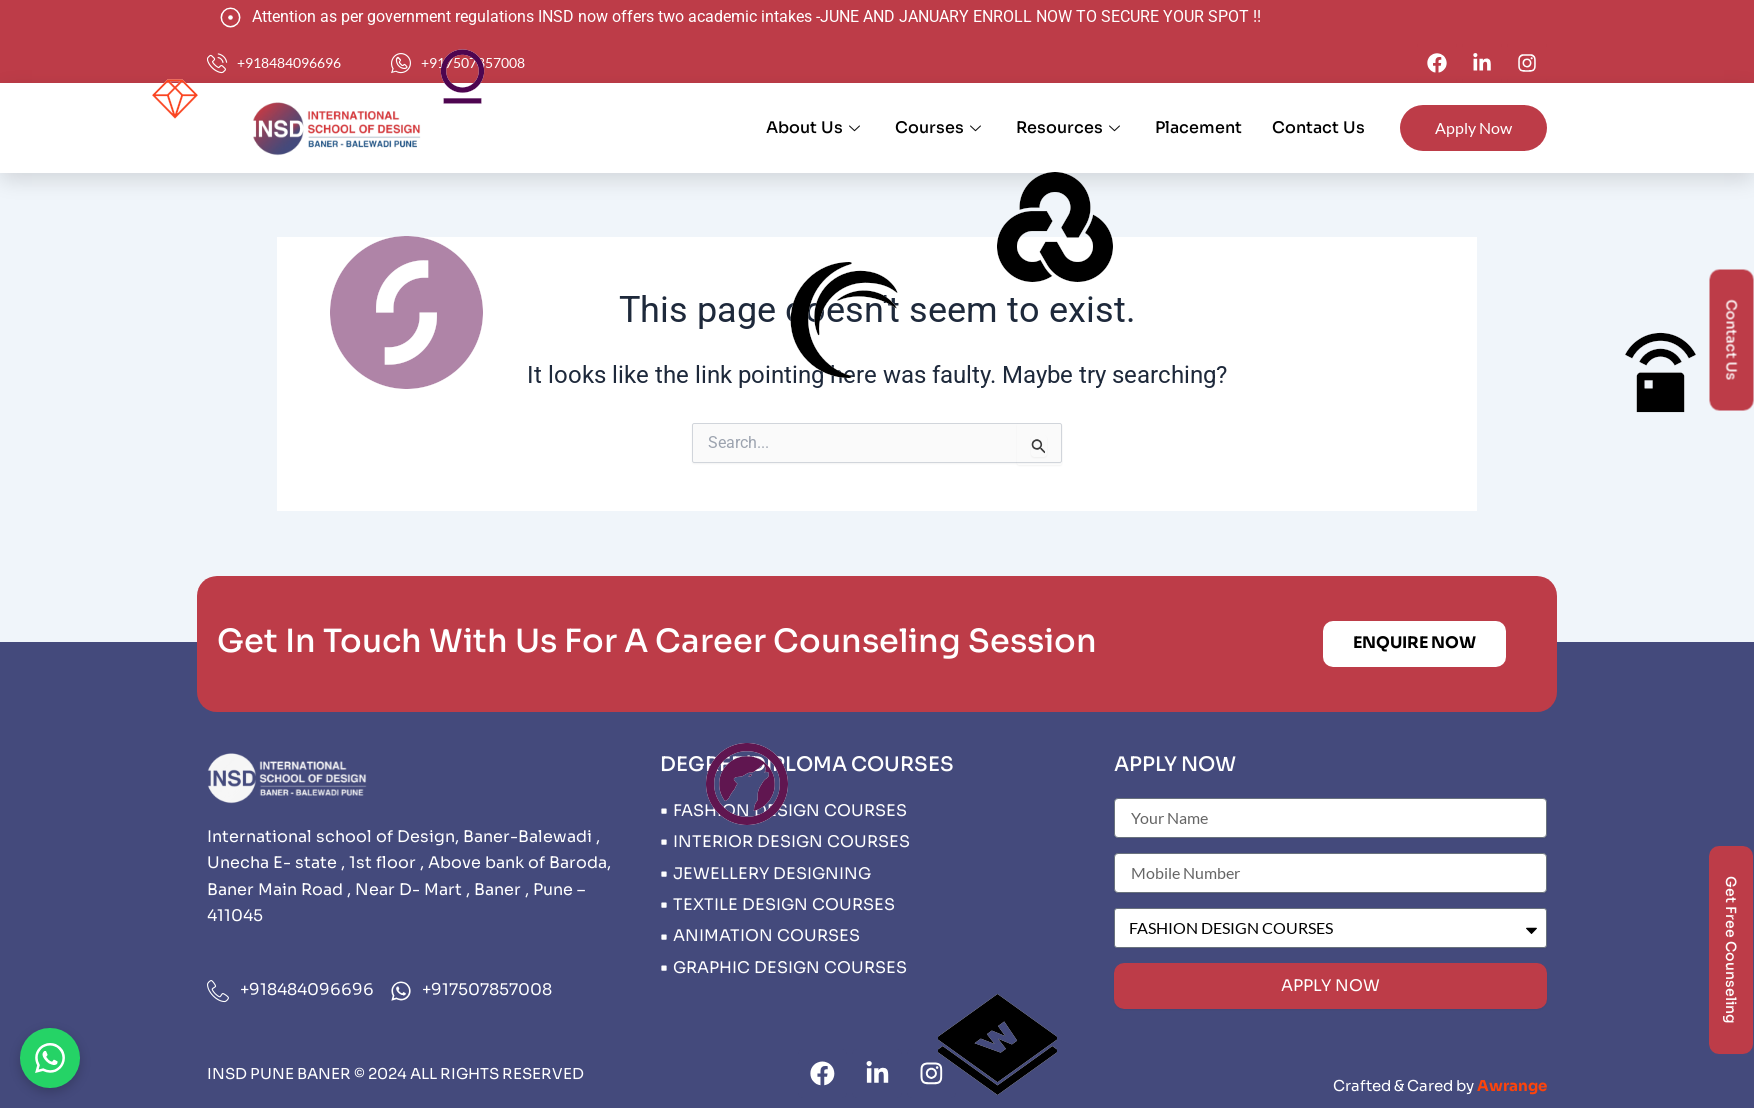  What do you see at coordinates (1660, 372) in the screenshot?
I see `connect to a remote control device` at bounding box center [1660, 372].